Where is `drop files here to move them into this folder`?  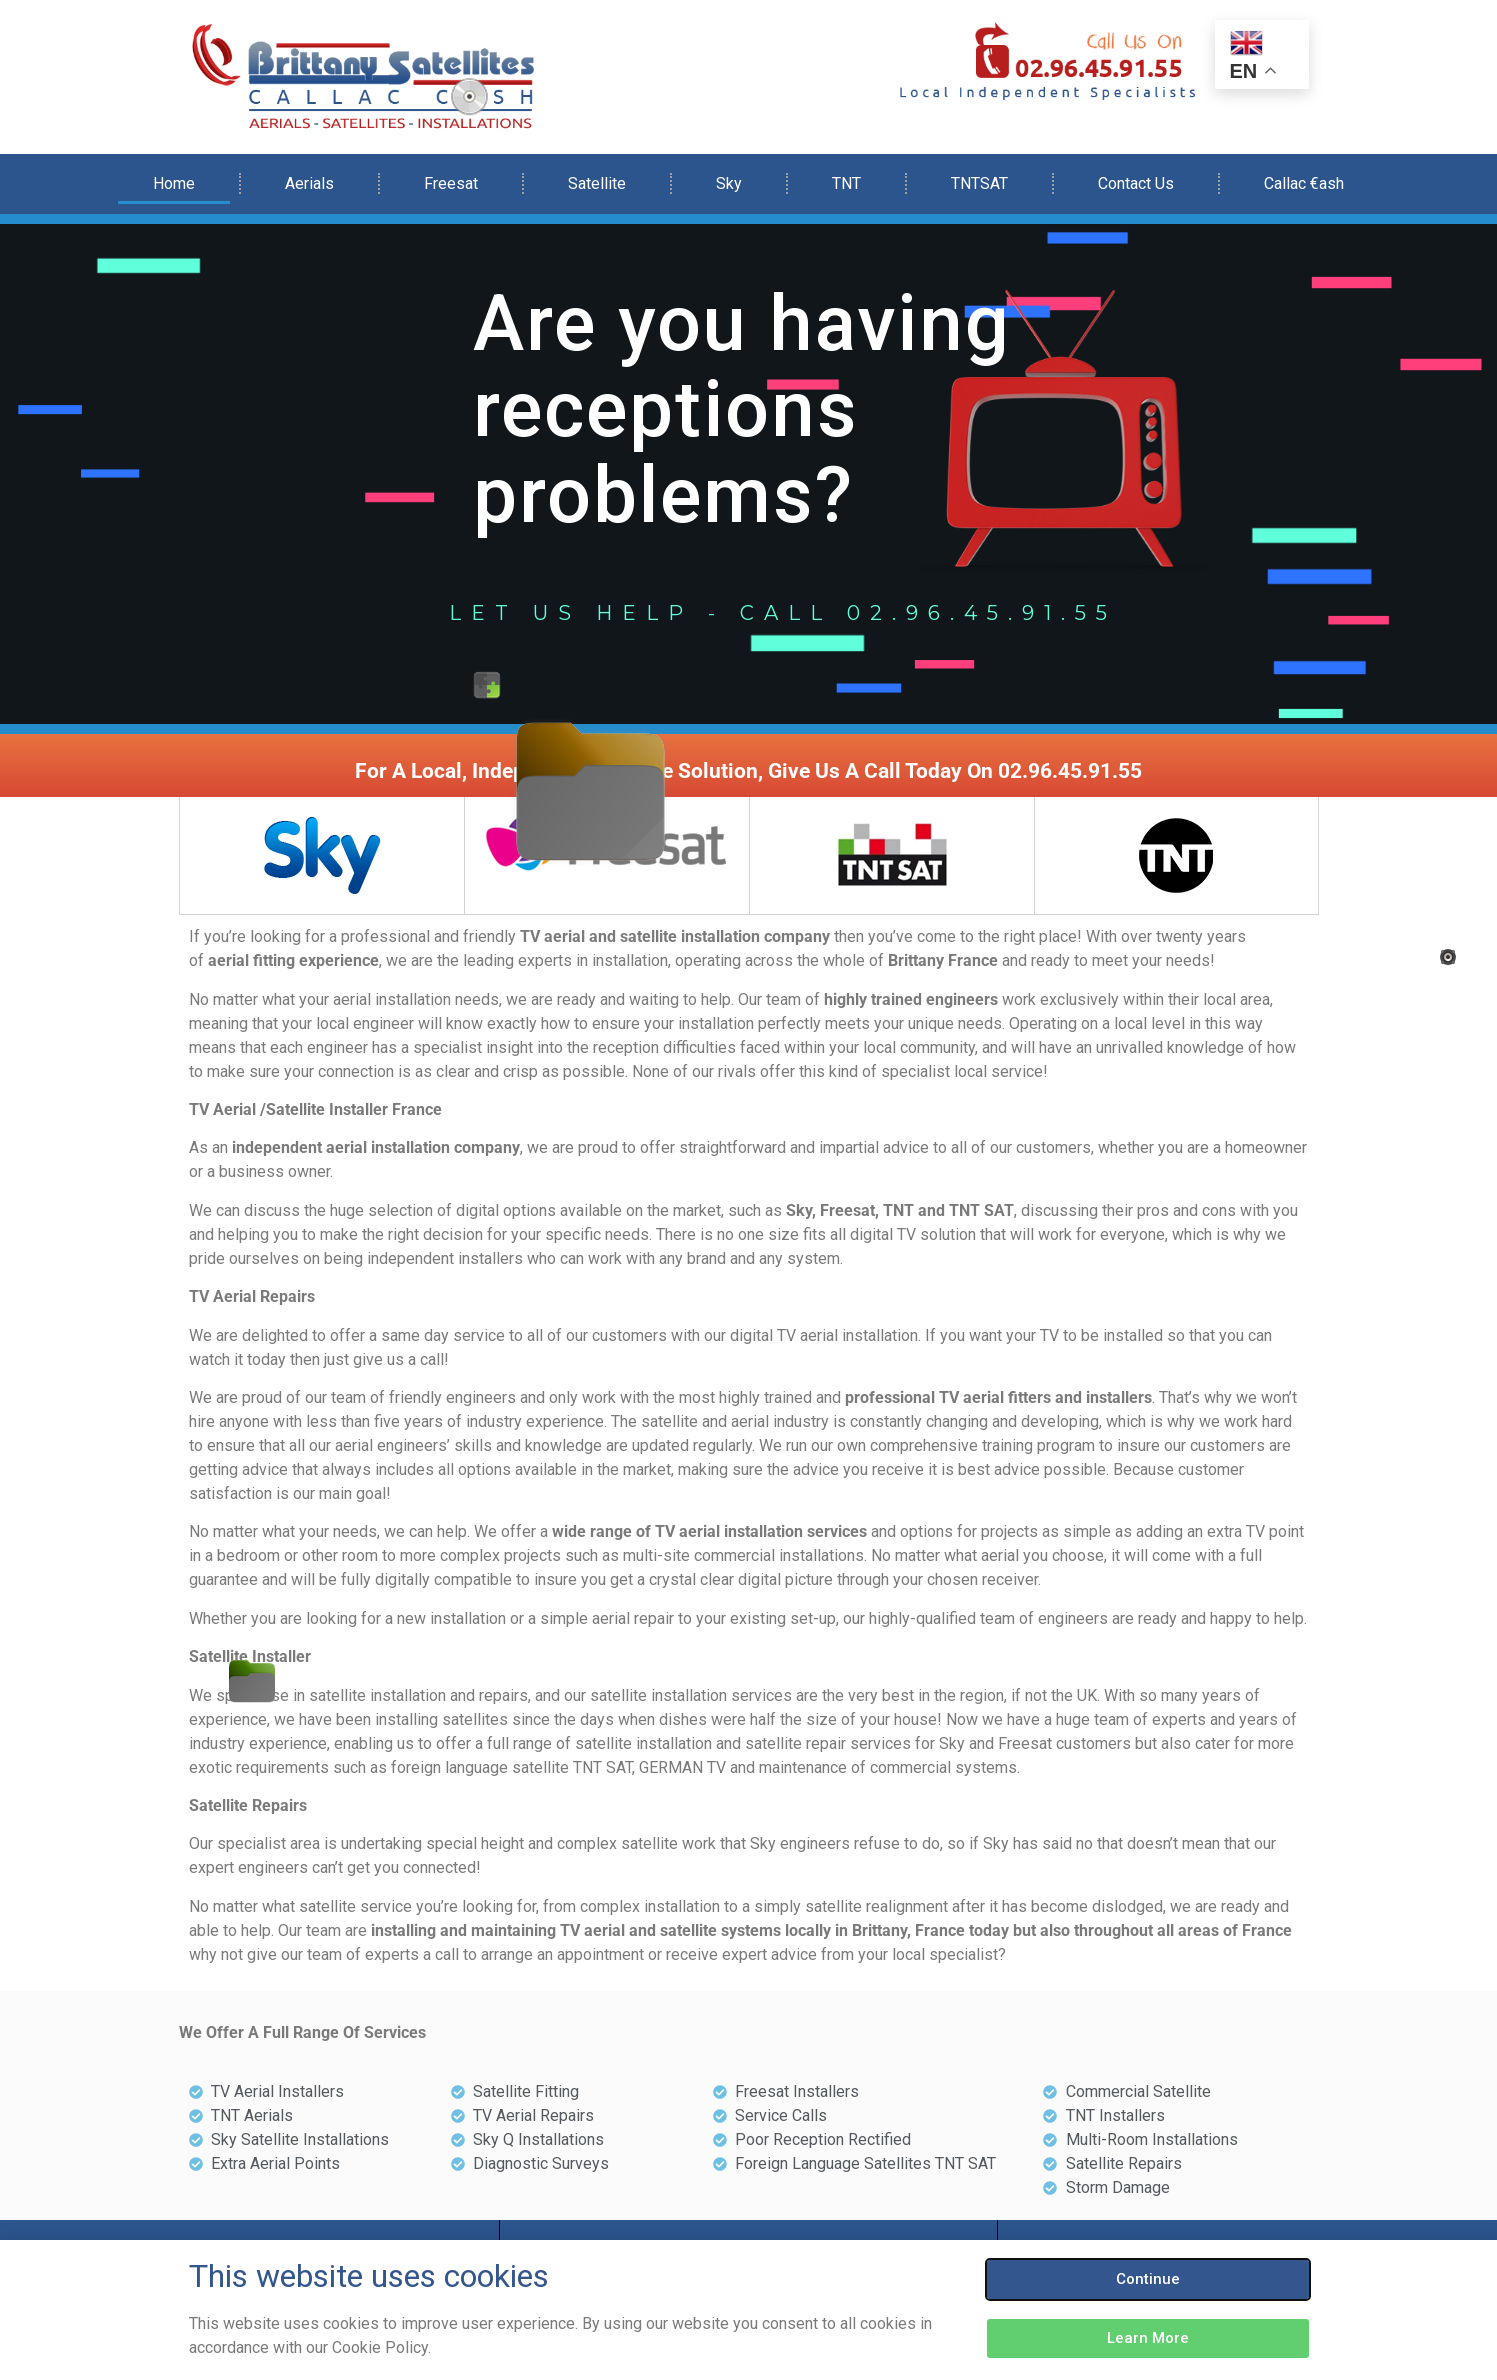
drop files here to move them into this folder is located at coordinates (590, 791).